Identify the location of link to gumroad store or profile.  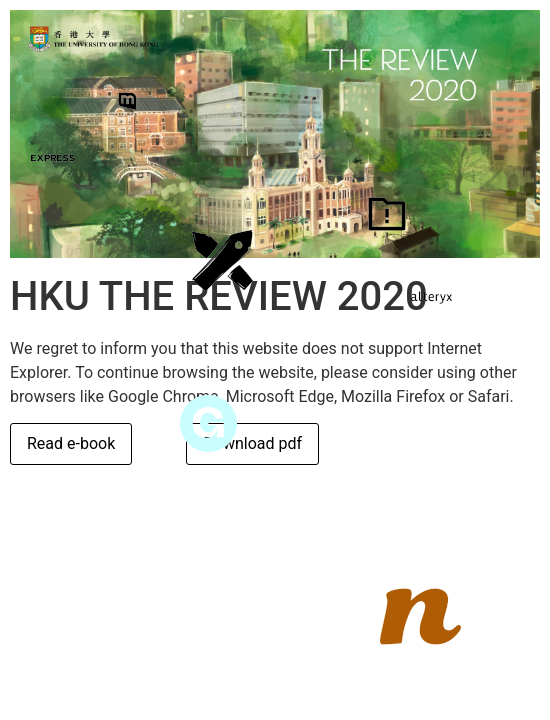
(208, 423).